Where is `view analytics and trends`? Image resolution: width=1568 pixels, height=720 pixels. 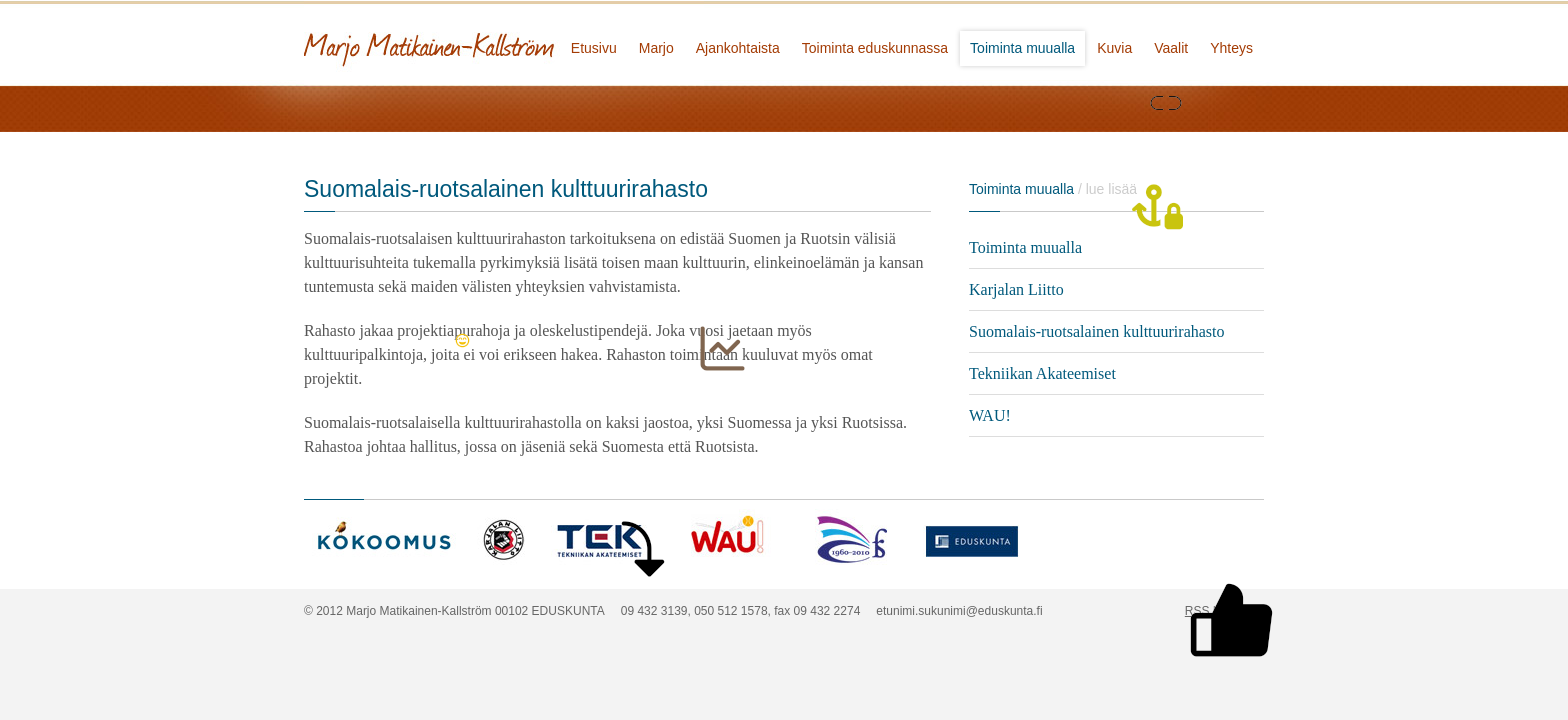
view analytics and trends is located at coordinates (722, 348).